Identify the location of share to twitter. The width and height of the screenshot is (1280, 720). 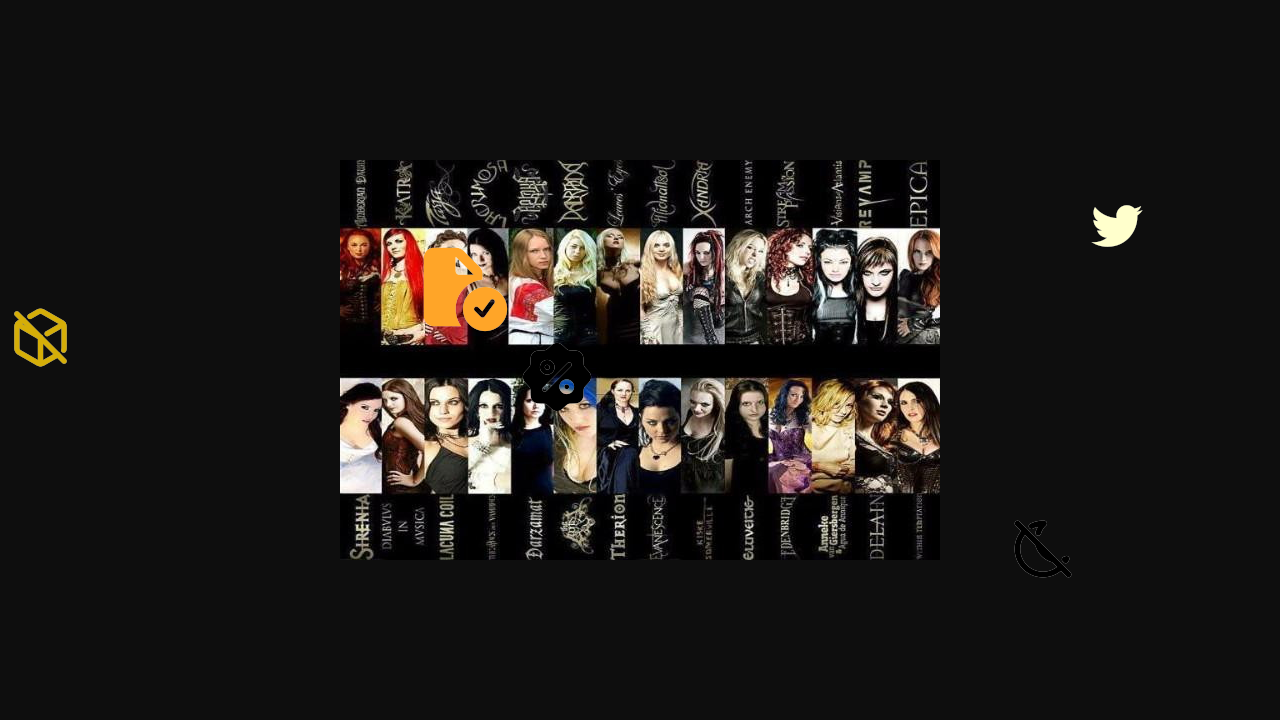
(1117, 226).